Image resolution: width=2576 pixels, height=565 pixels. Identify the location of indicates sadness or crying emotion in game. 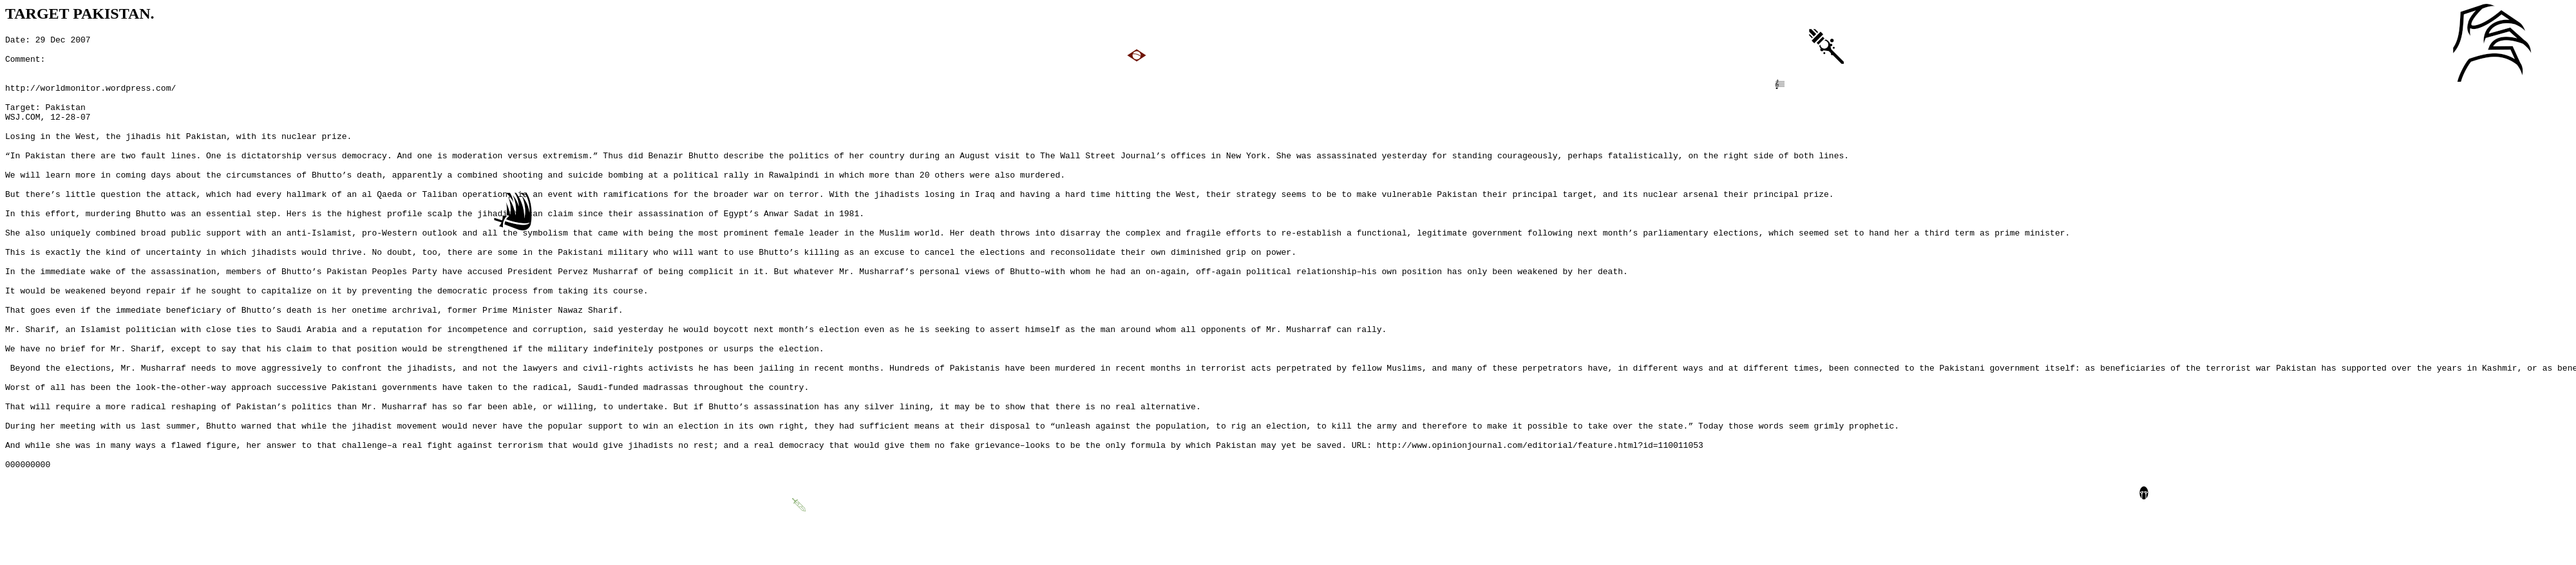
(2144, 493).